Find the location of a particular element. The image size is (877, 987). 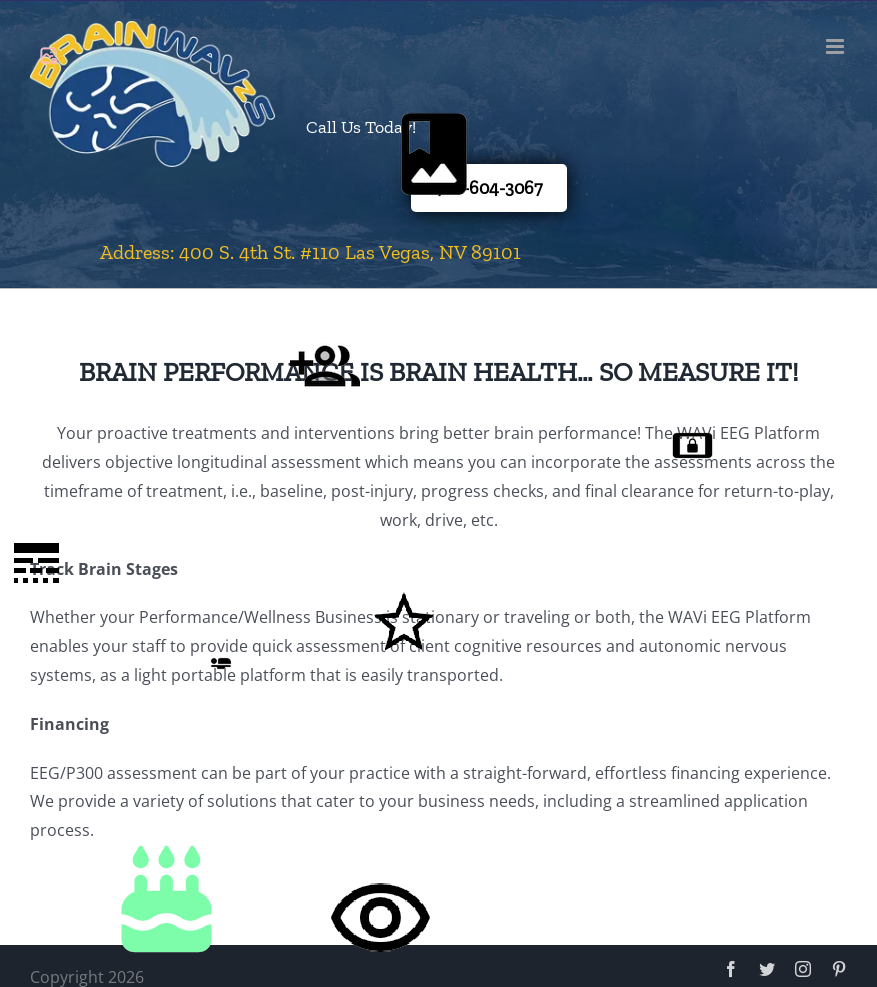

change text line spacing or density is located at coordinates (36, 563).